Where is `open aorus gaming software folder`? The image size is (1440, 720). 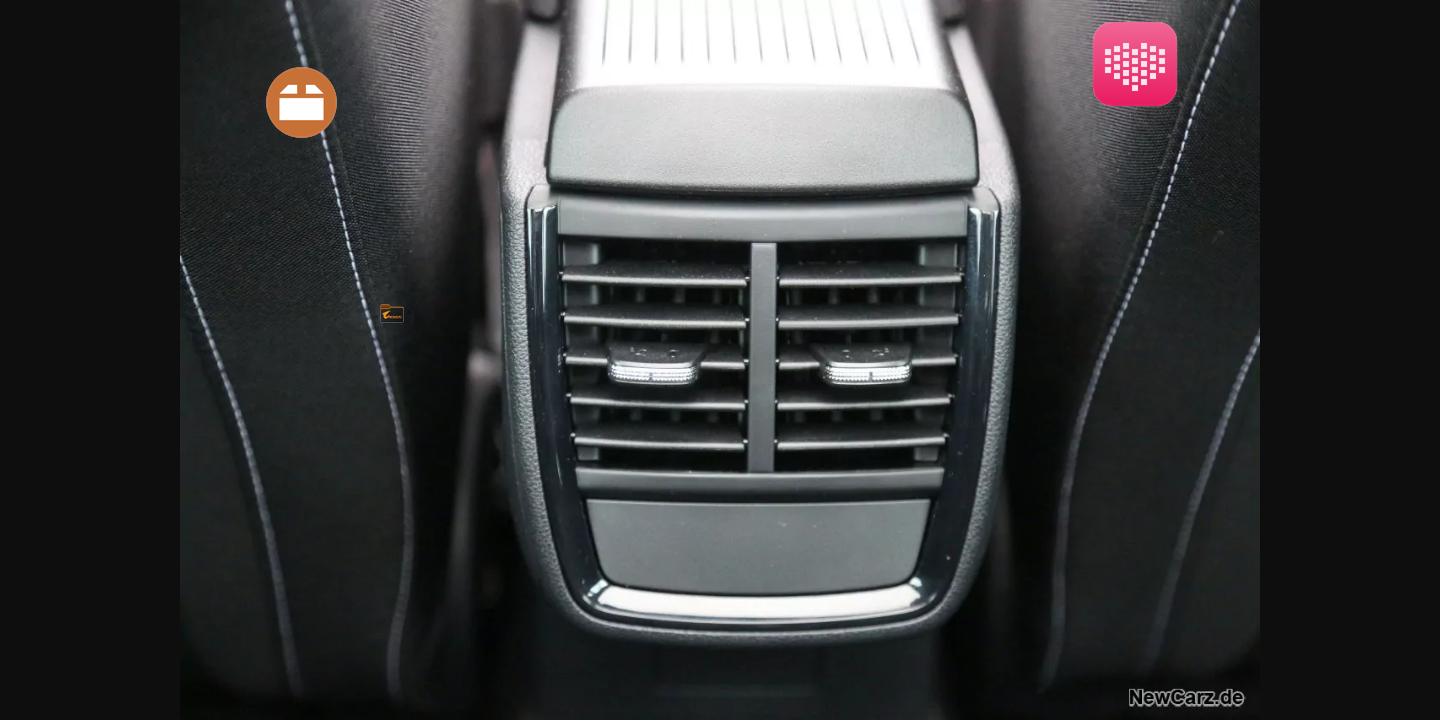 open aorus gaming software folder is located at coordinates (392, 314).